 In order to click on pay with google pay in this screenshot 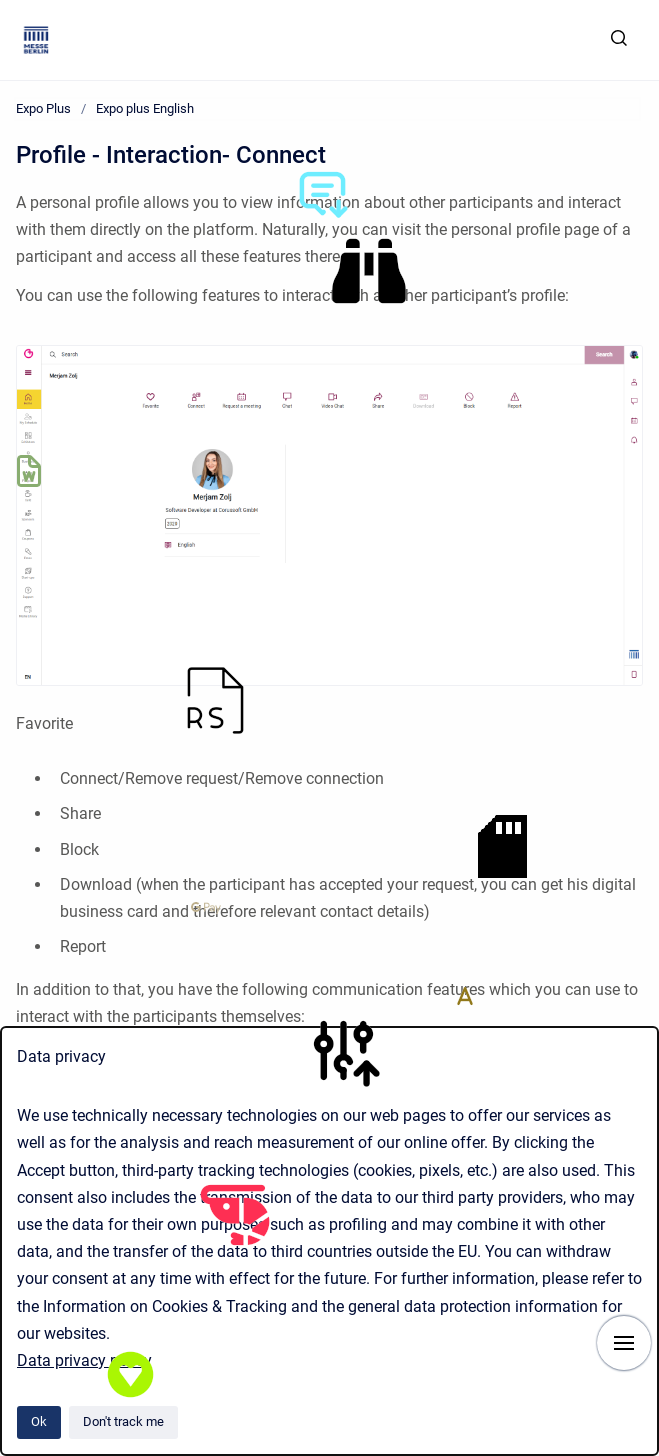, I will do `click(206, 908)`.